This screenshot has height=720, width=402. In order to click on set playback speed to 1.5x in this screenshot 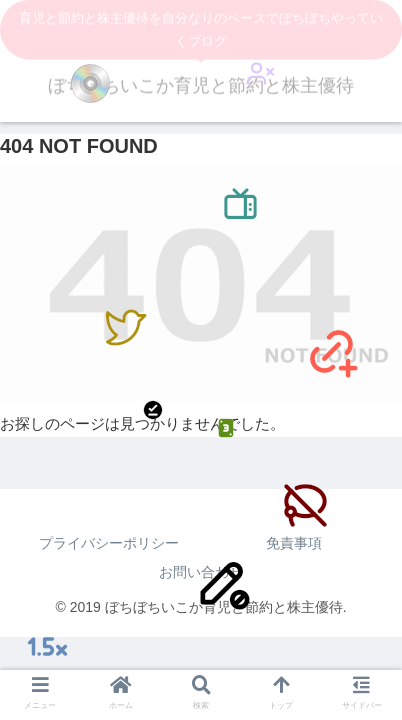, I will do `click(48, 646)`.